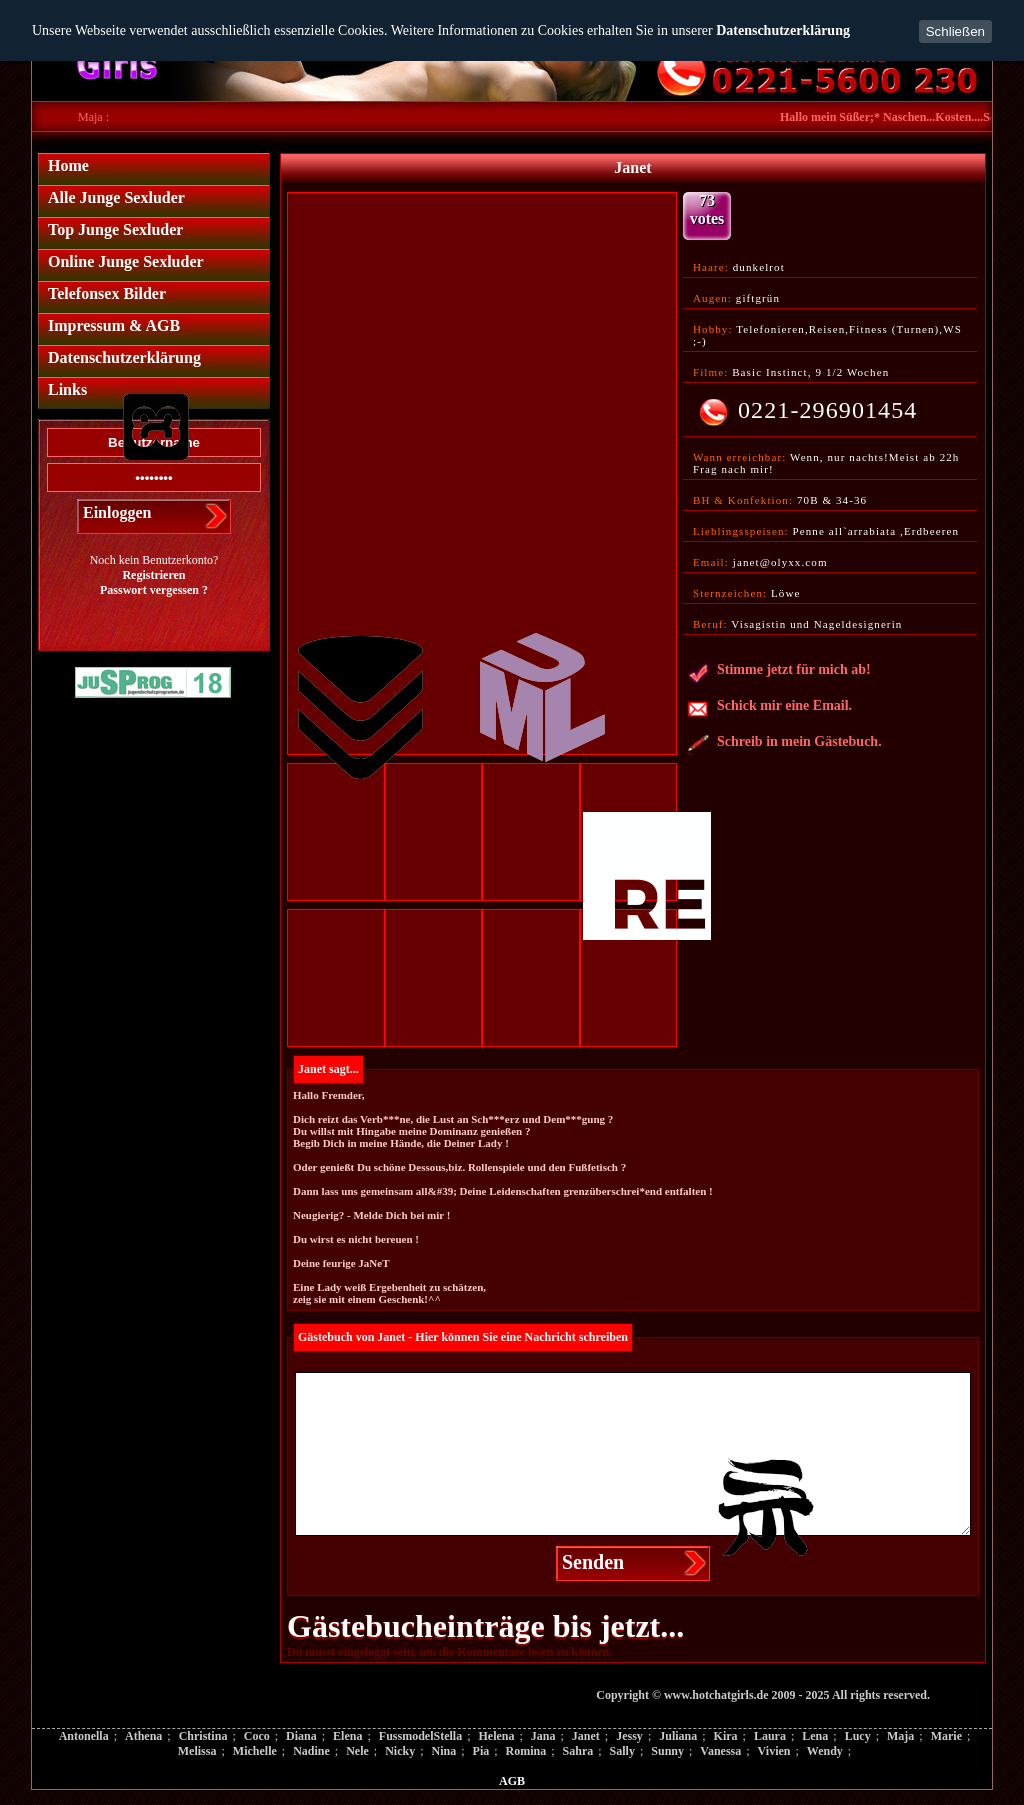 The image size is (1024, 1805). Describe the element at coordinates (156, 427) in the screenshot. I see `launch xampp local server application` at that location.